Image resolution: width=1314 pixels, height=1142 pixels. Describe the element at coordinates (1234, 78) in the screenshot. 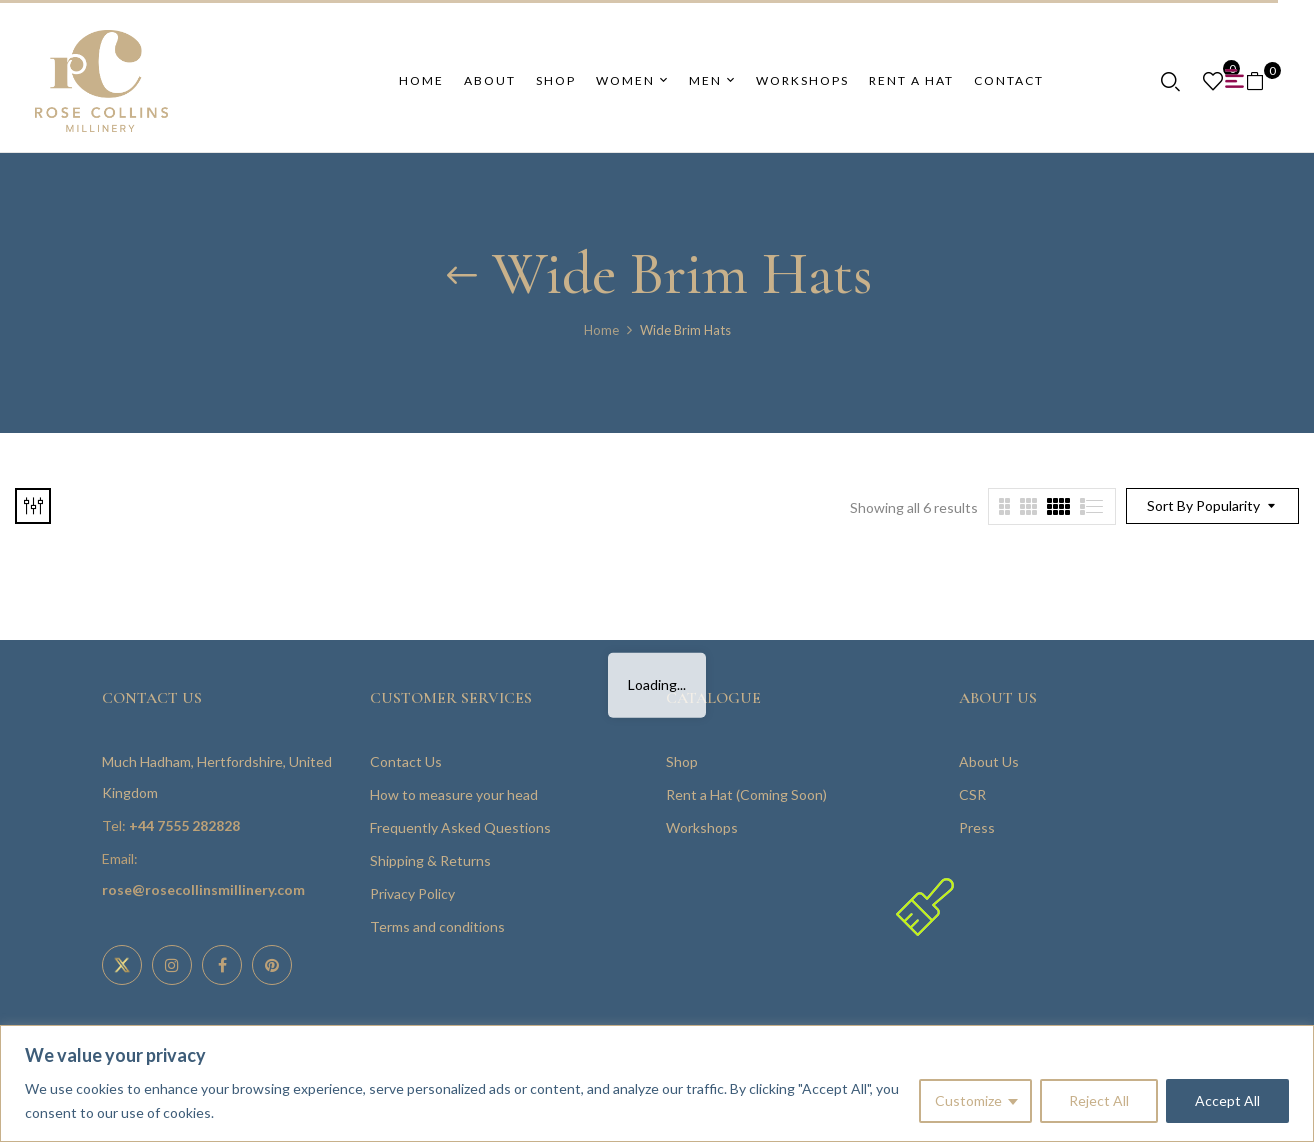

I see `align text to the left` at that location.